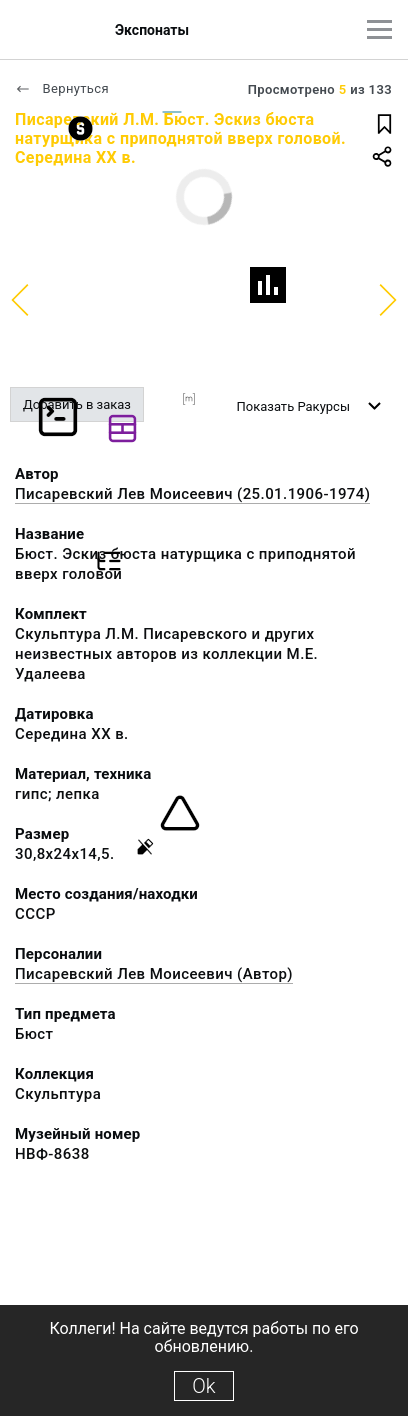  I want to click on link to Matrix messaging platform, so click(189, 399).